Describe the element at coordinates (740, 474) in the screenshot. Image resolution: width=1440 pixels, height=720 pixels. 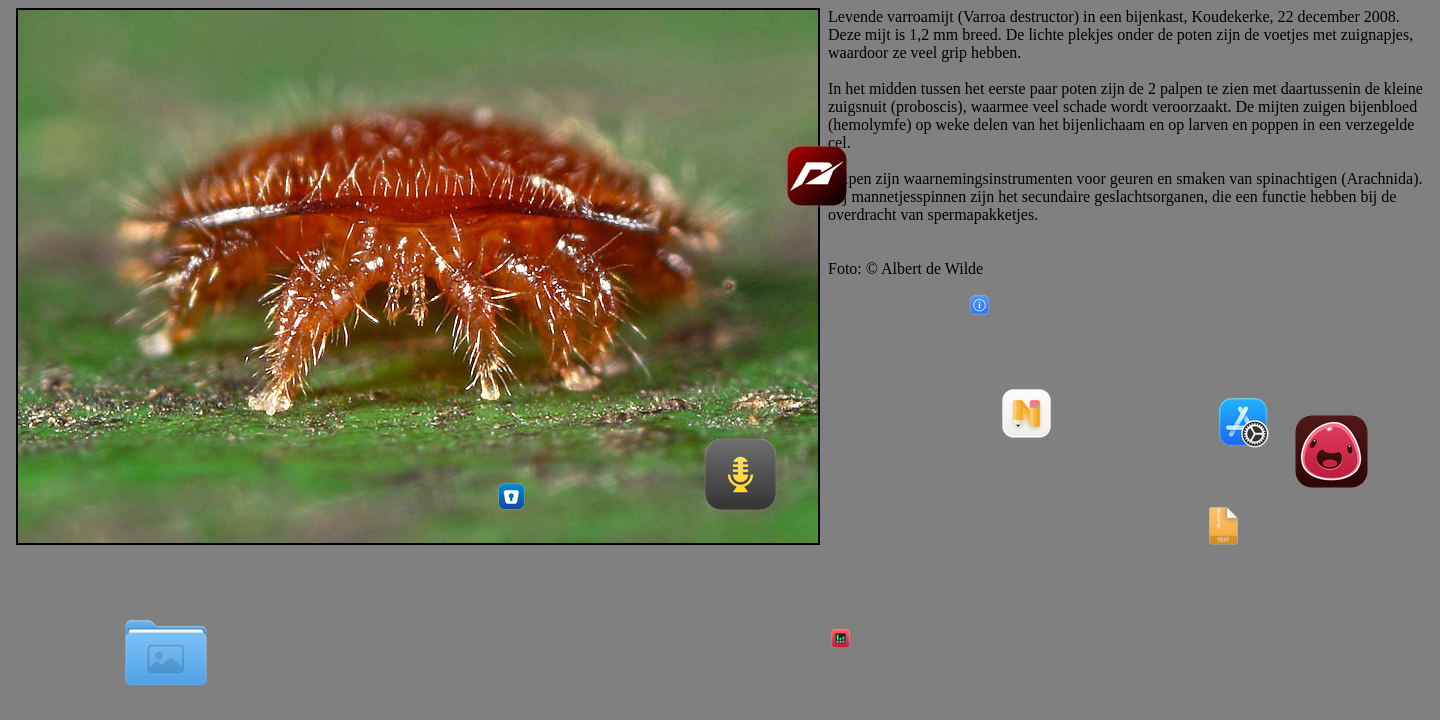
I see `open amarok podcast app` at that location.